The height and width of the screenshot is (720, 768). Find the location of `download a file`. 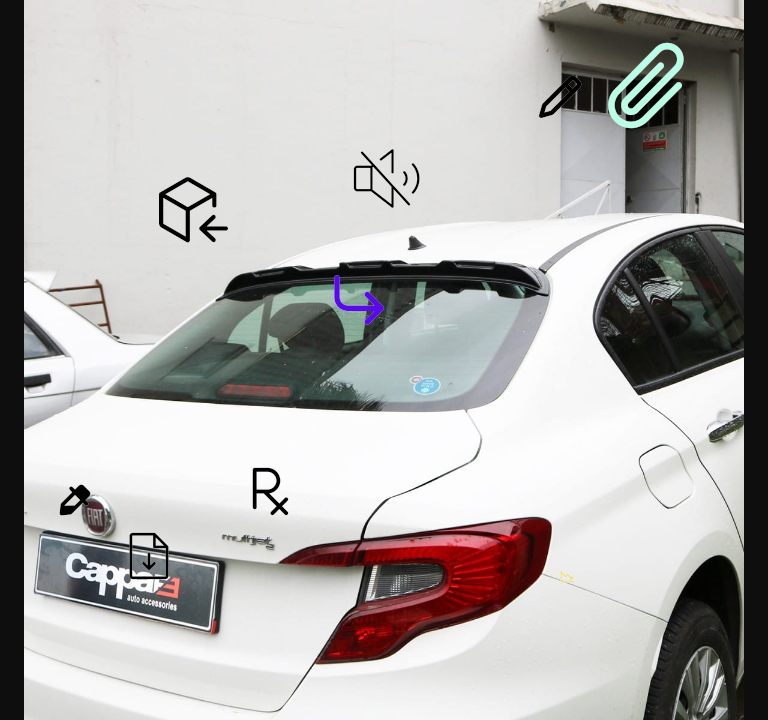

download a file is located at coordinates (149, 556).